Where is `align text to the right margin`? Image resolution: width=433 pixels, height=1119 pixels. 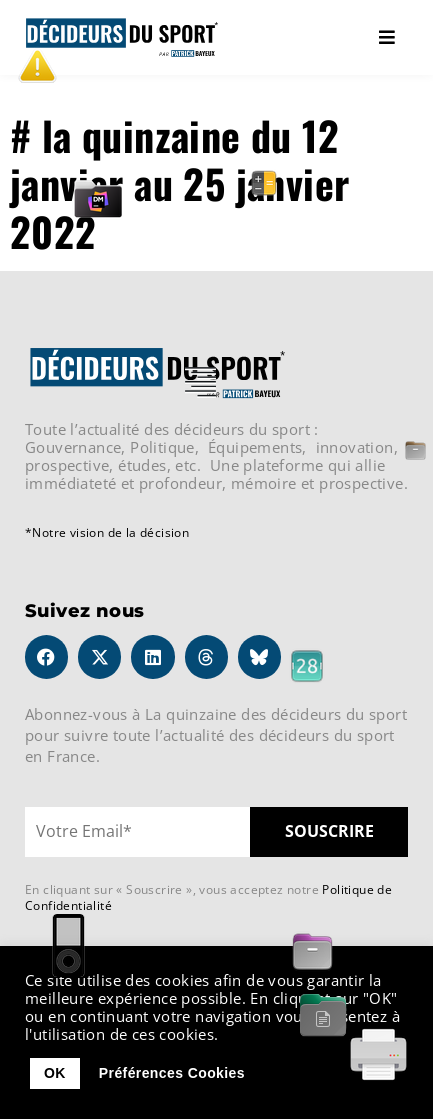
align text to the right margin is located at coordinates (200, 382).